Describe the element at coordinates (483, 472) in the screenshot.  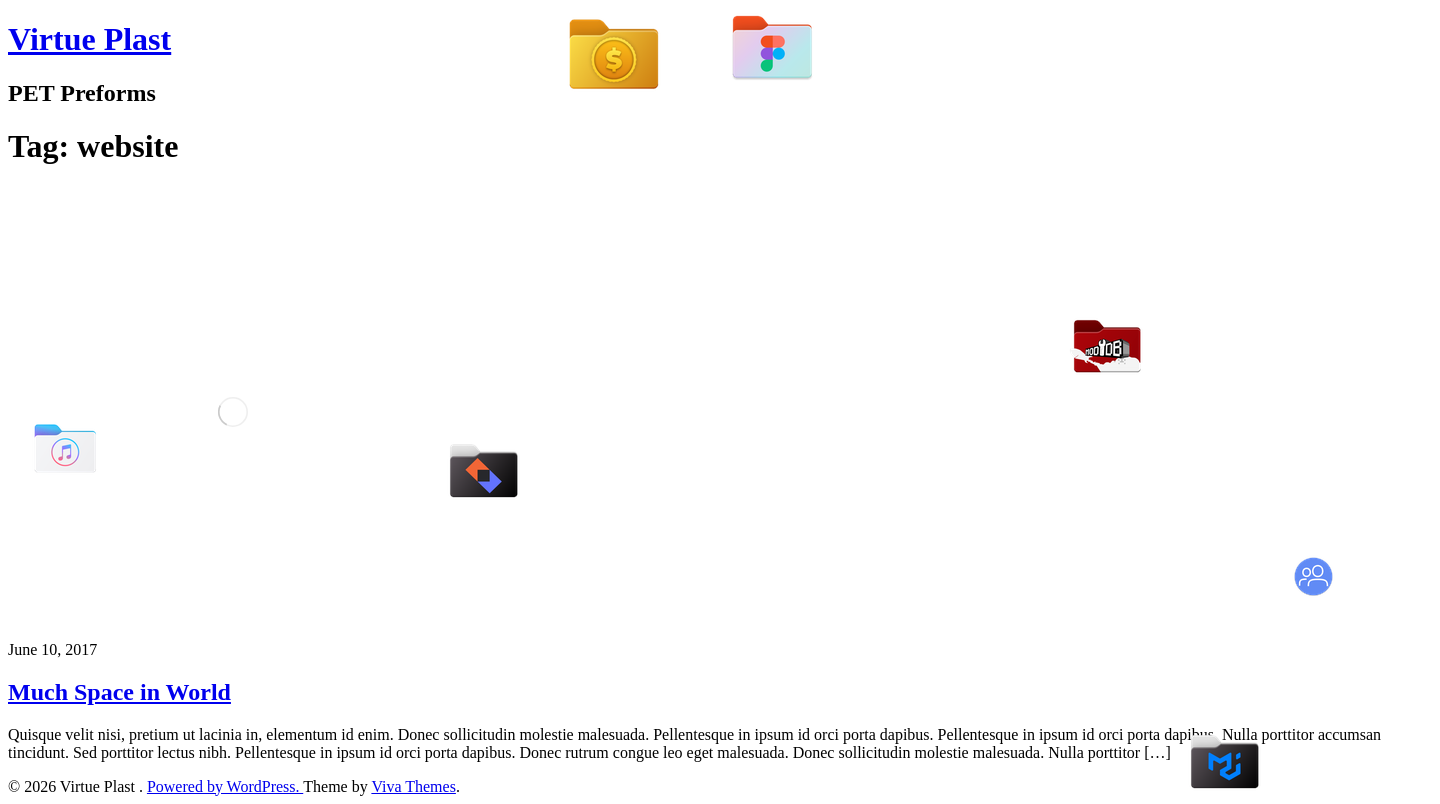
I see `open ktor project folder` at that location.